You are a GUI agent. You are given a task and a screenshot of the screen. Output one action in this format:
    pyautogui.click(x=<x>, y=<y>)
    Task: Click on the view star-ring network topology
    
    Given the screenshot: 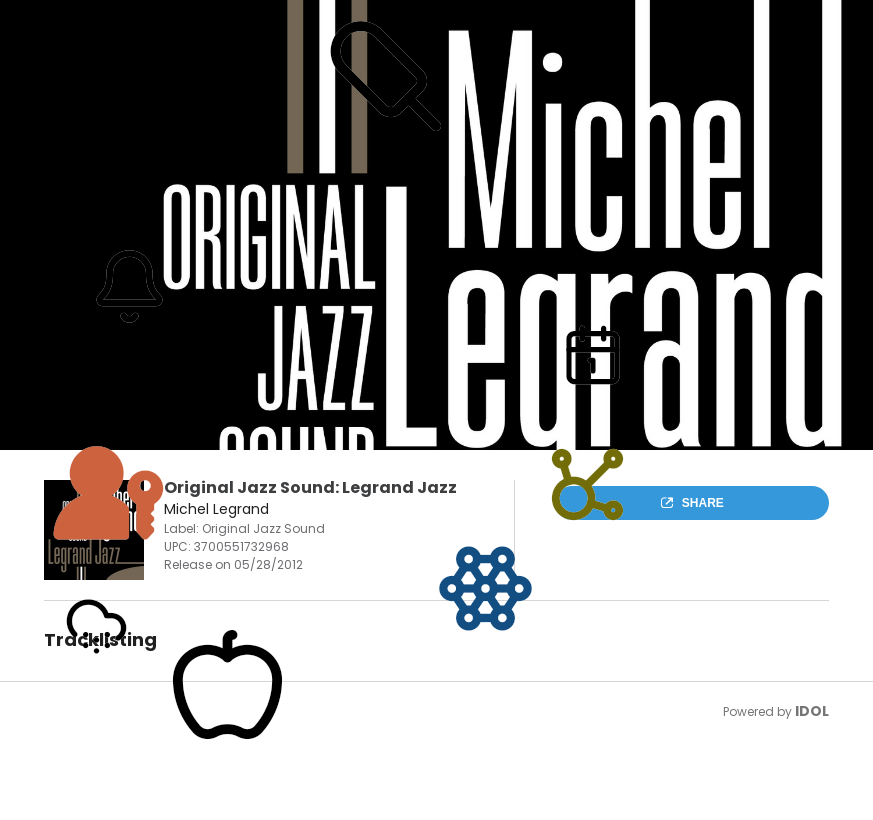 What is the action you would take?
    pyautogui.click(x=485, y=588)
    